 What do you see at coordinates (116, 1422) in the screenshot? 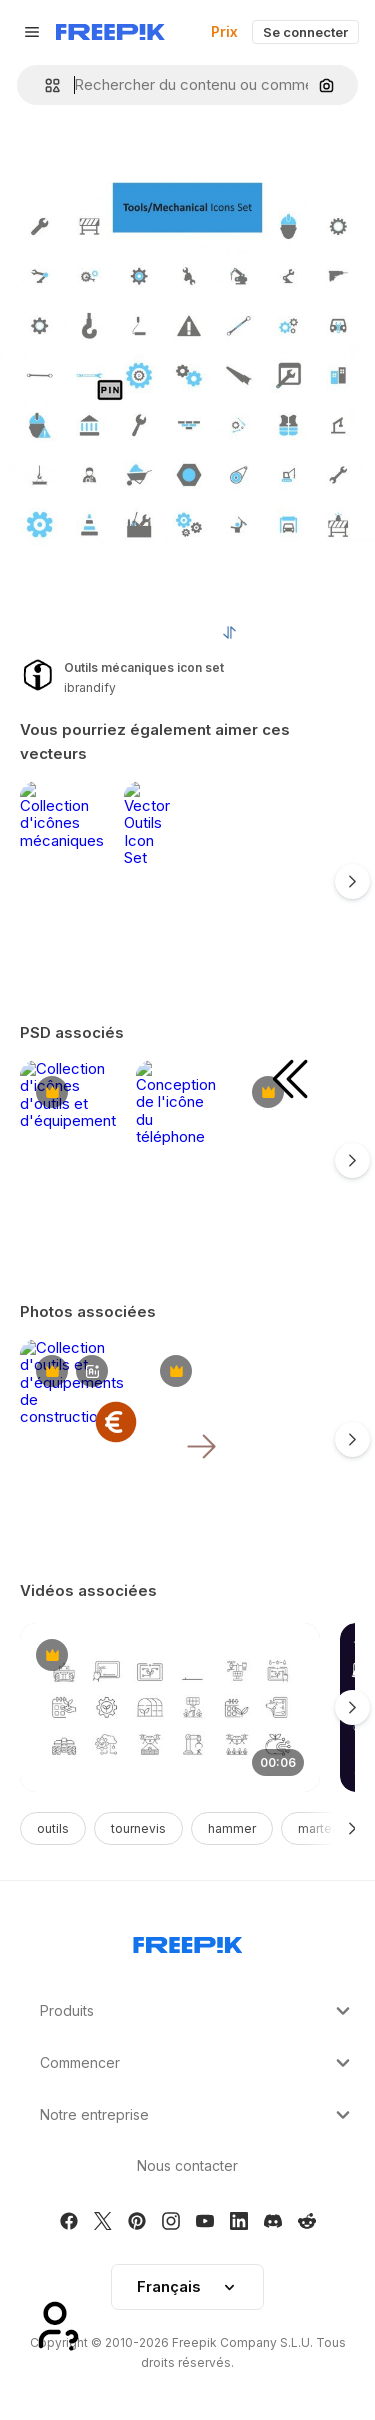
I see `view price or amount in euros` at bounding box center [116, 1422].